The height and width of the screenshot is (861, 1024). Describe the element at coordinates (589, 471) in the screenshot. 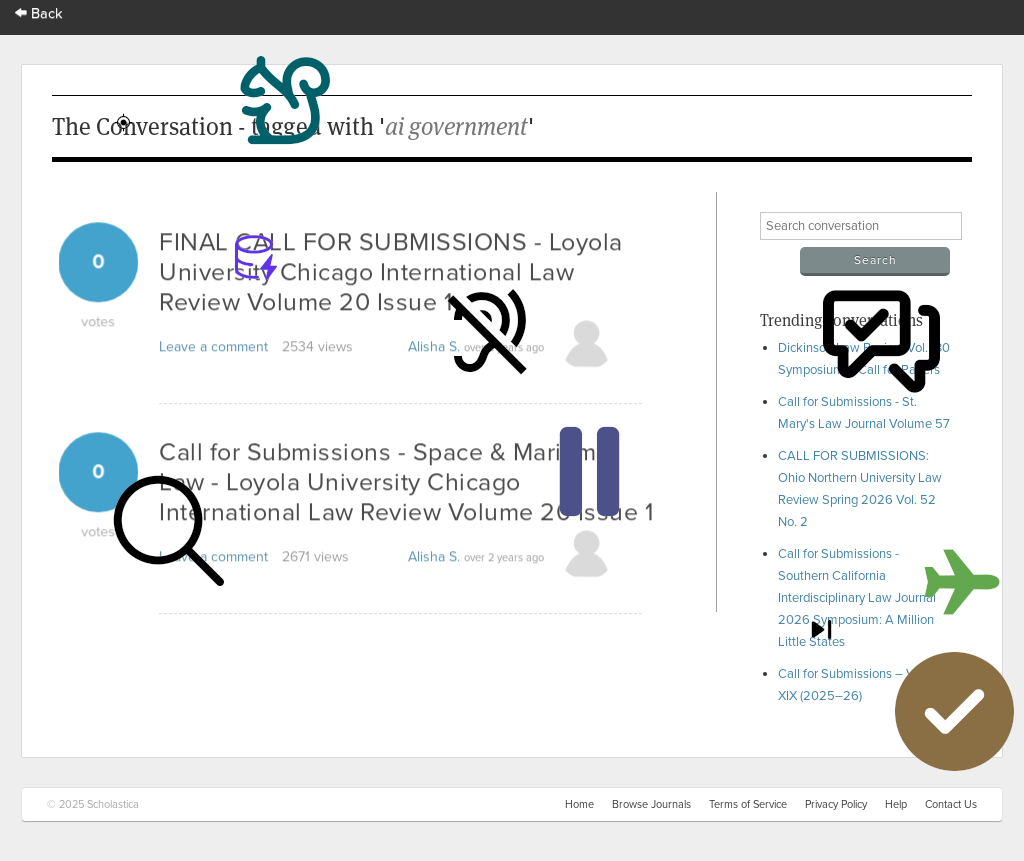

I see `pause media playback` at that location.